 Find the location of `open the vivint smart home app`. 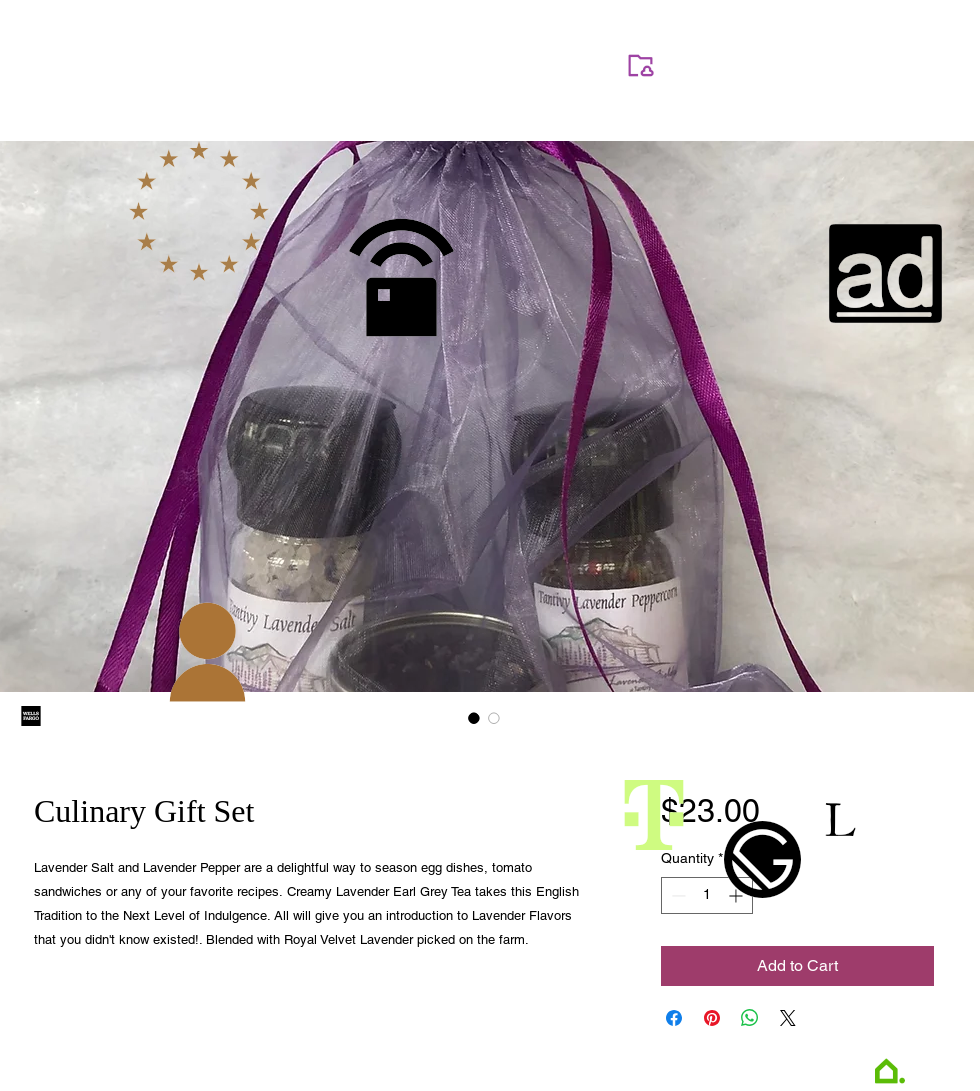

open the vivint smart home app is located at coordinates (890, 1071).